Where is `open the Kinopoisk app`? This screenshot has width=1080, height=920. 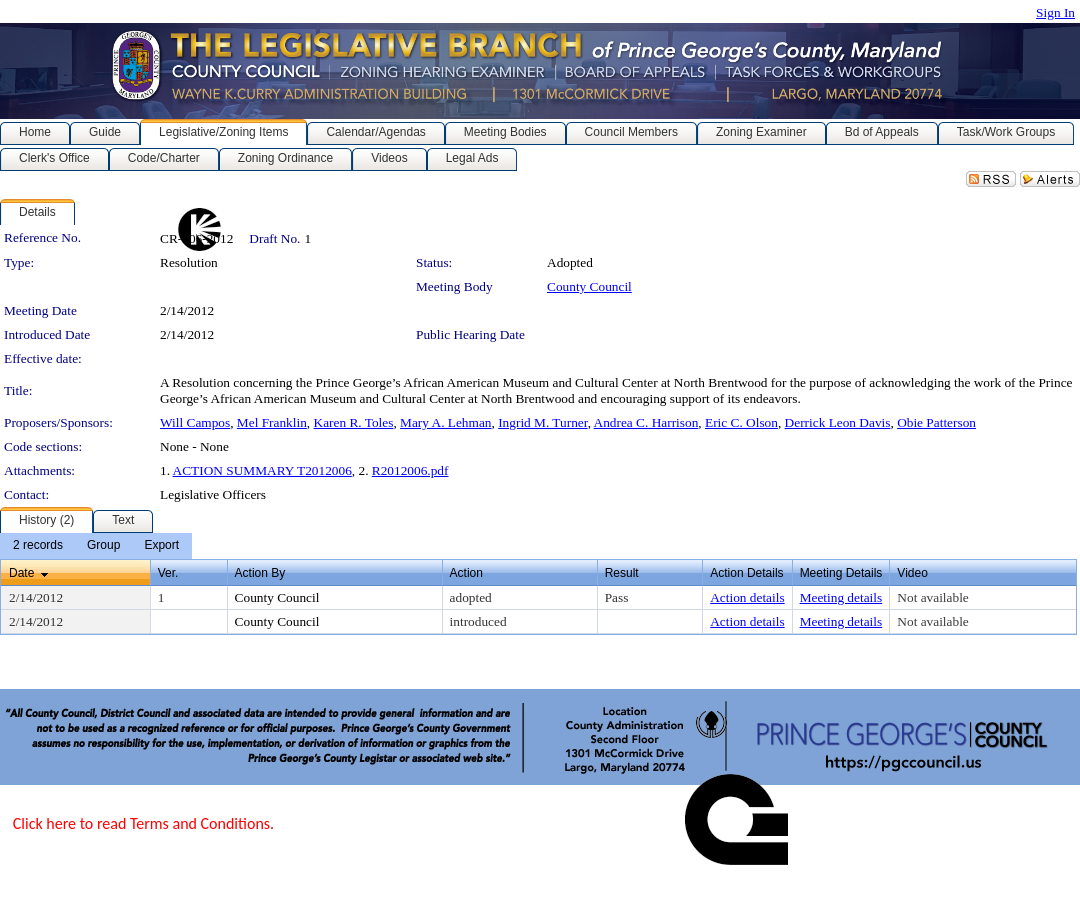
open the Kinopoisk app is located at coordinates (199, 229).